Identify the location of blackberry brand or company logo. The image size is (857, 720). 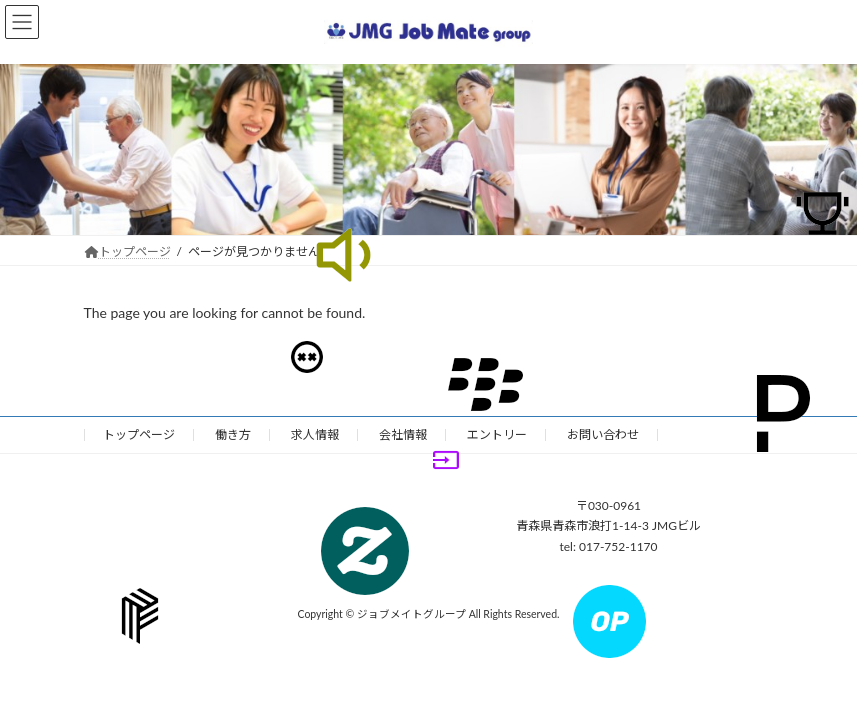
(485, 384).